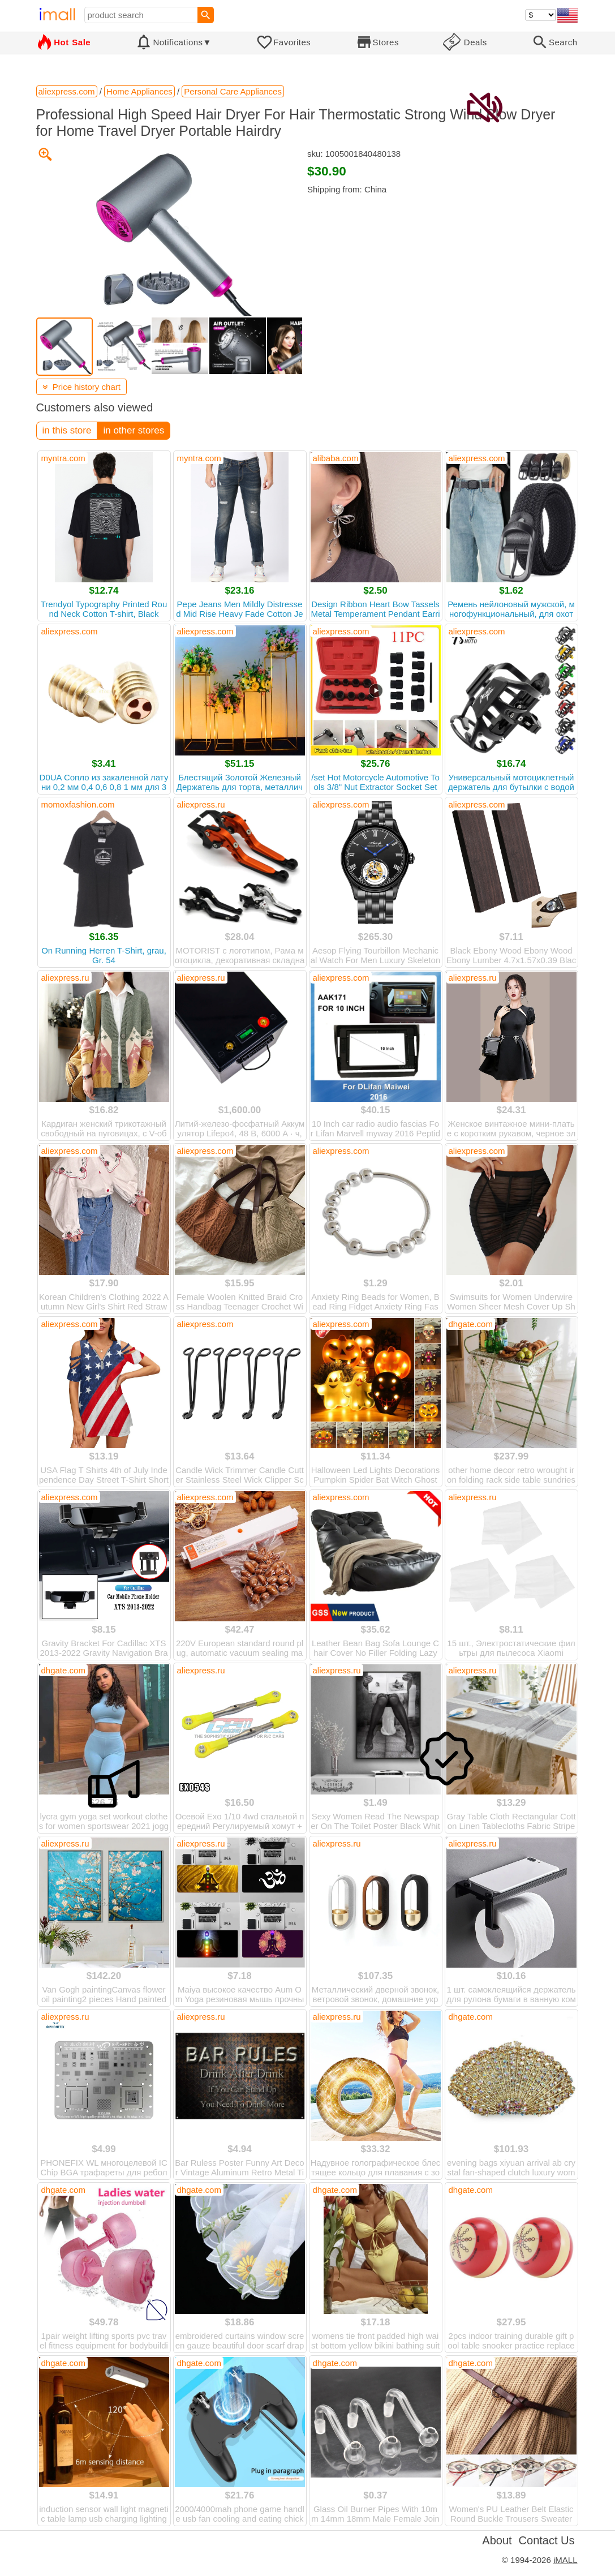  Describe the element at coordinates (446, 1758) in the screenshot. I see `indicates verified or authenticated status` at that location.